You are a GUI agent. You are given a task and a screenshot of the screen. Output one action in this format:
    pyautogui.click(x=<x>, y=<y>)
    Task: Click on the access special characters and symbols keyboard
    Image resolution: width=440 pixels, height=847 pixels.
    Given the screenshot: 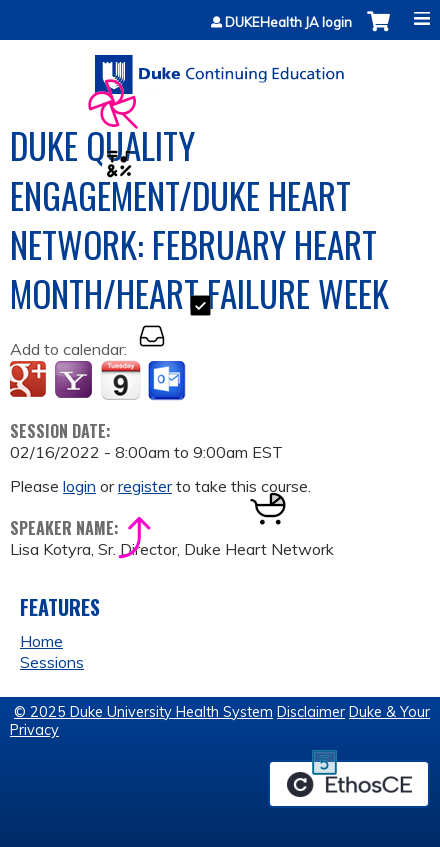 What is the action you would take?
    pyautogui.click(x=119, y=164)
    